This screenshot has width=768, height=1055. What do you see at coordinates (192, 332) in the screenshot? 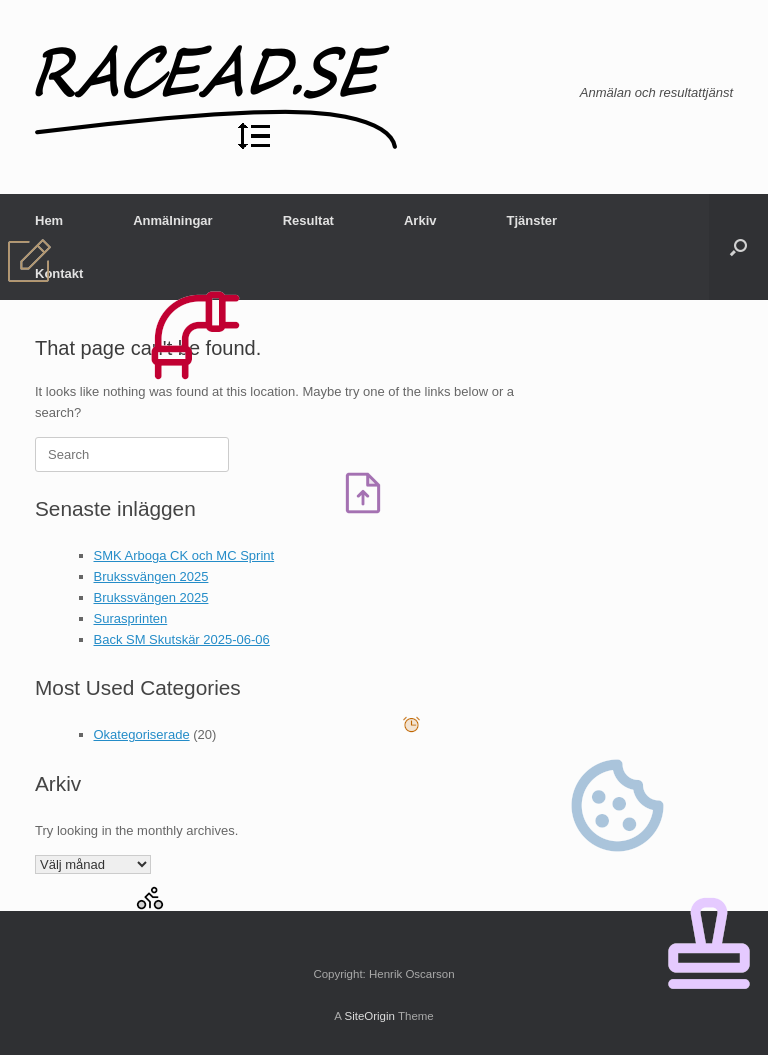
I see `plumbing or pipe system settings` at bounding box center [192, 332].